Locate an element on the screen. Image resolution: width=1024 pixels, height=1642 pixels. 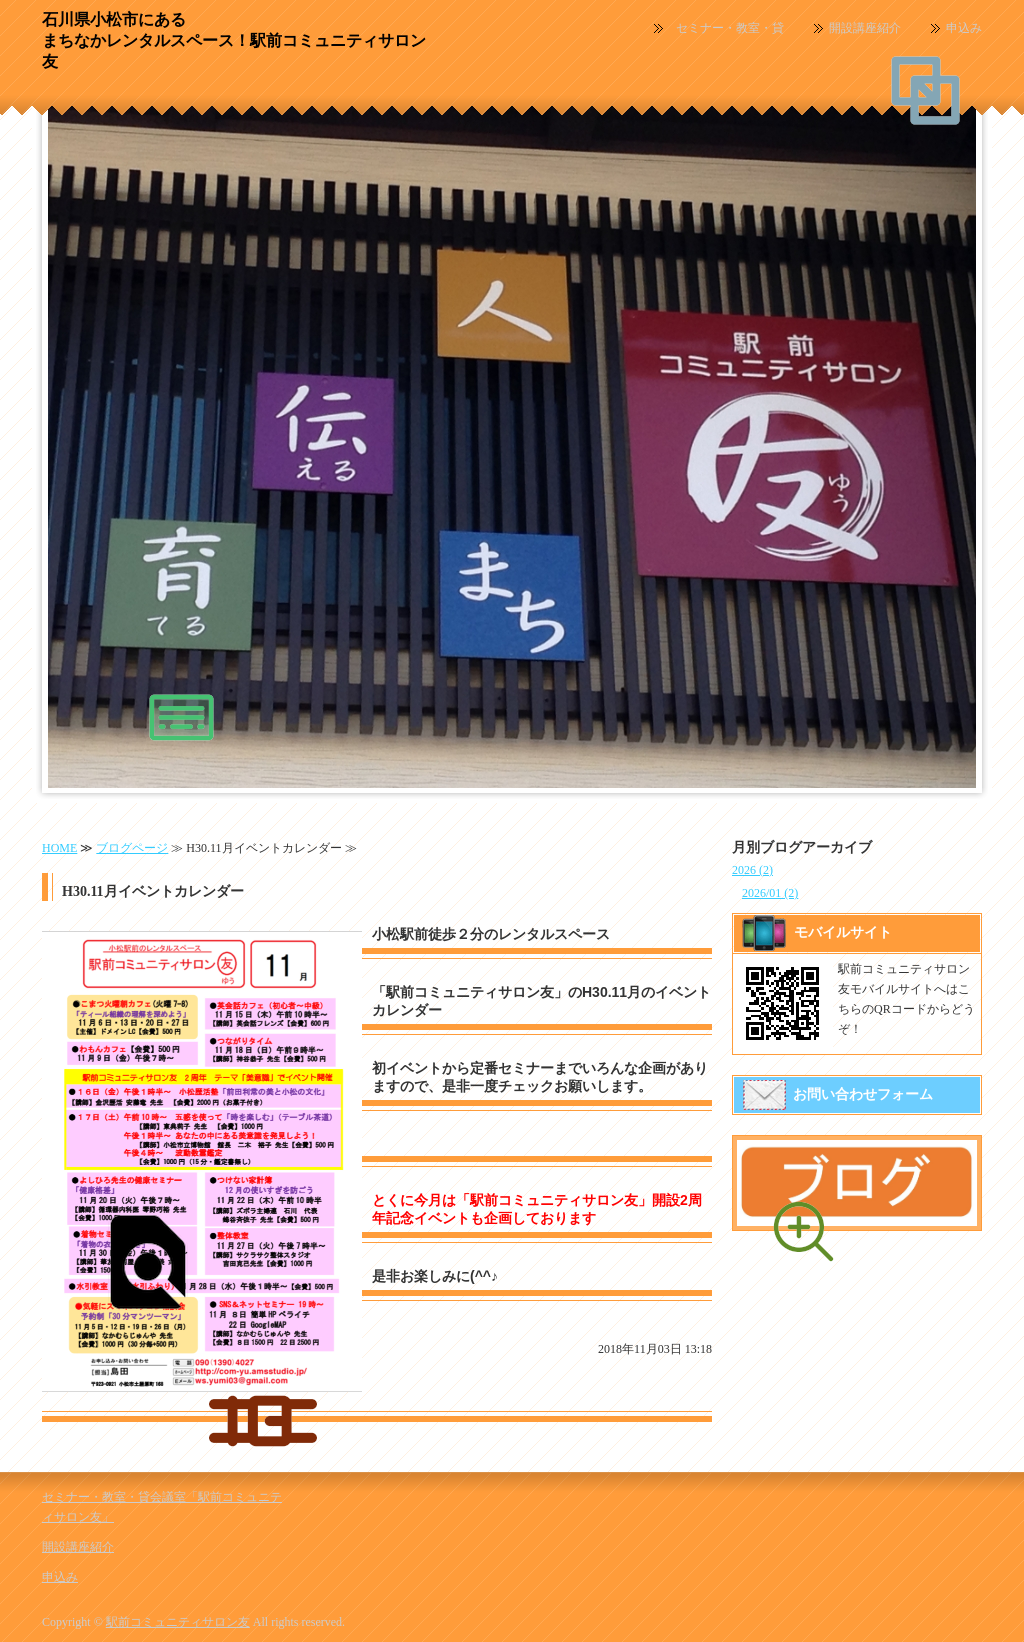
adjust clothing or accessory settings is located at coordinates (263, 1421).